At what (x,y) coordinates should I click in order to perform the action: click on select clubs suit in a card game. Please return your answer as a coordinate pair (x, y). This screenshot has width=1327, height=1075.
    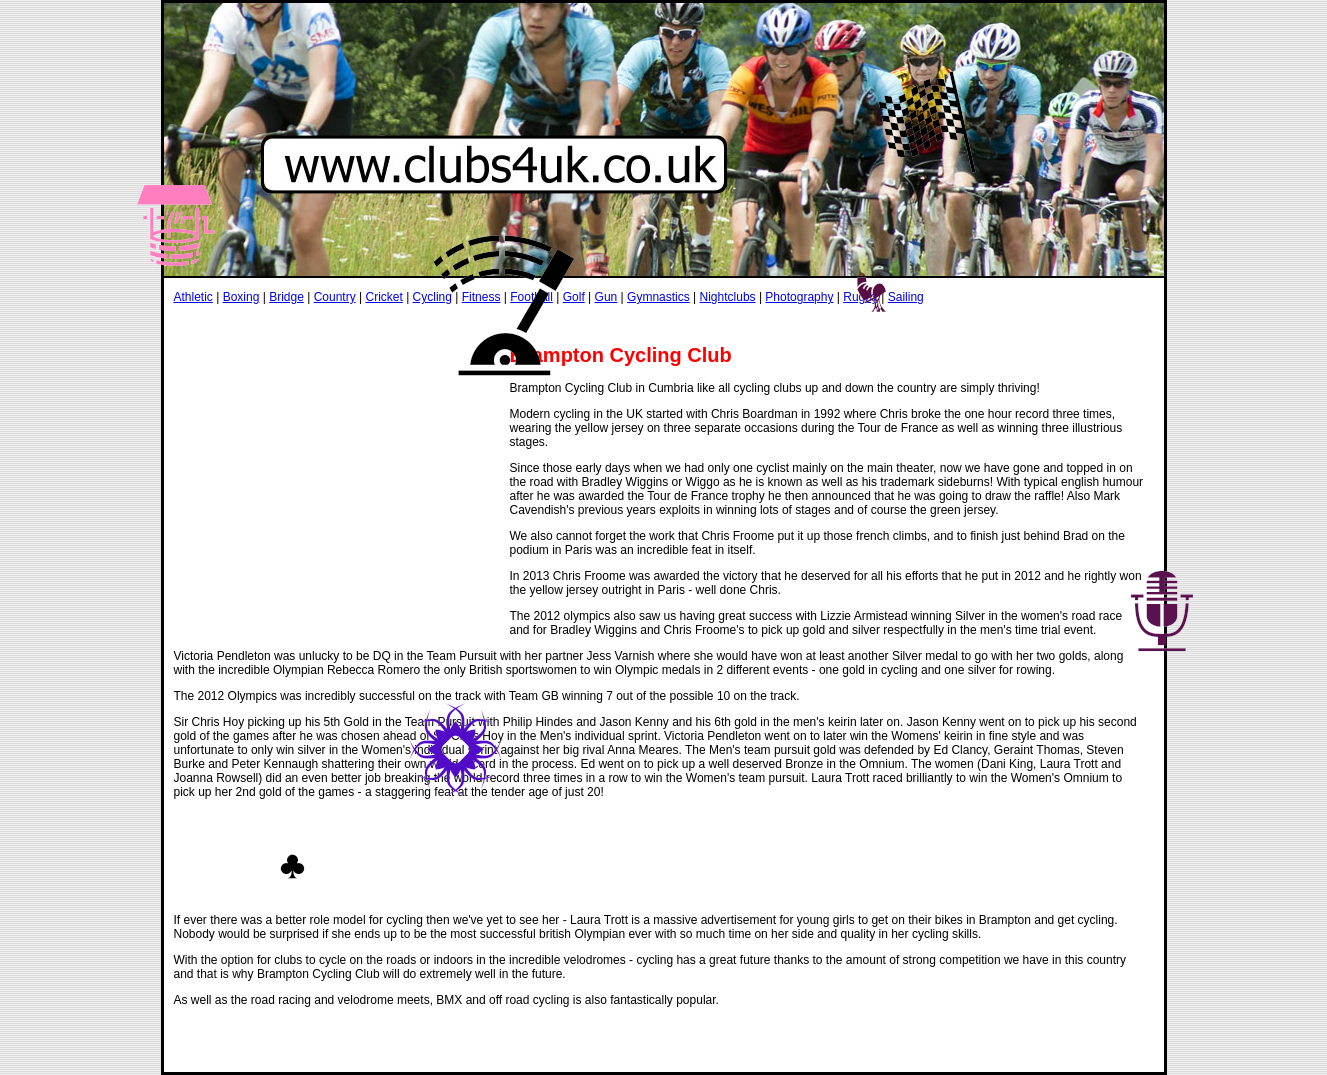
    Looking at the image, I should click on (292, 866).